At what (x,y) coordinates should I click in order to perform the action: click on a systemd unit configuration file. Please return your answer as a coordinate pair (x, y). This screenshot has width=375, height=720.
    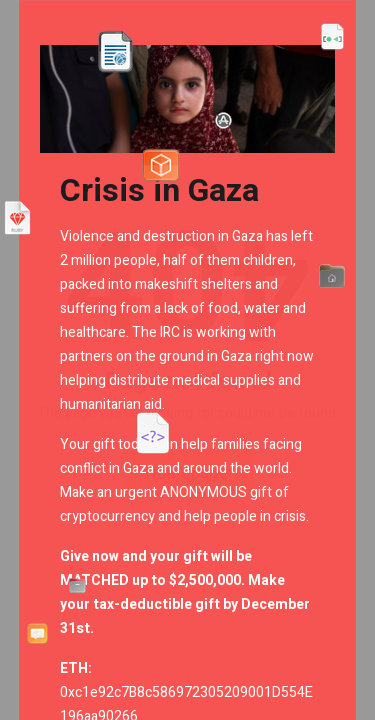
    Looking at the image, I should click on (332, 36).